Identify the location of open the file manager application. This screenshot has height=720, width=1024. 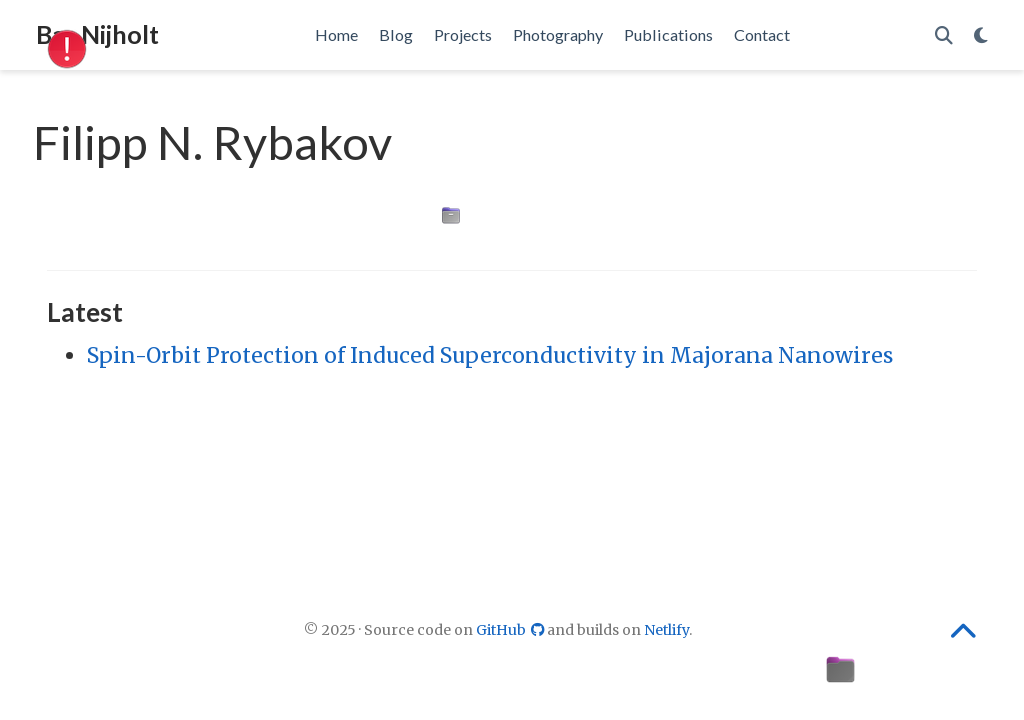
(451, 215).